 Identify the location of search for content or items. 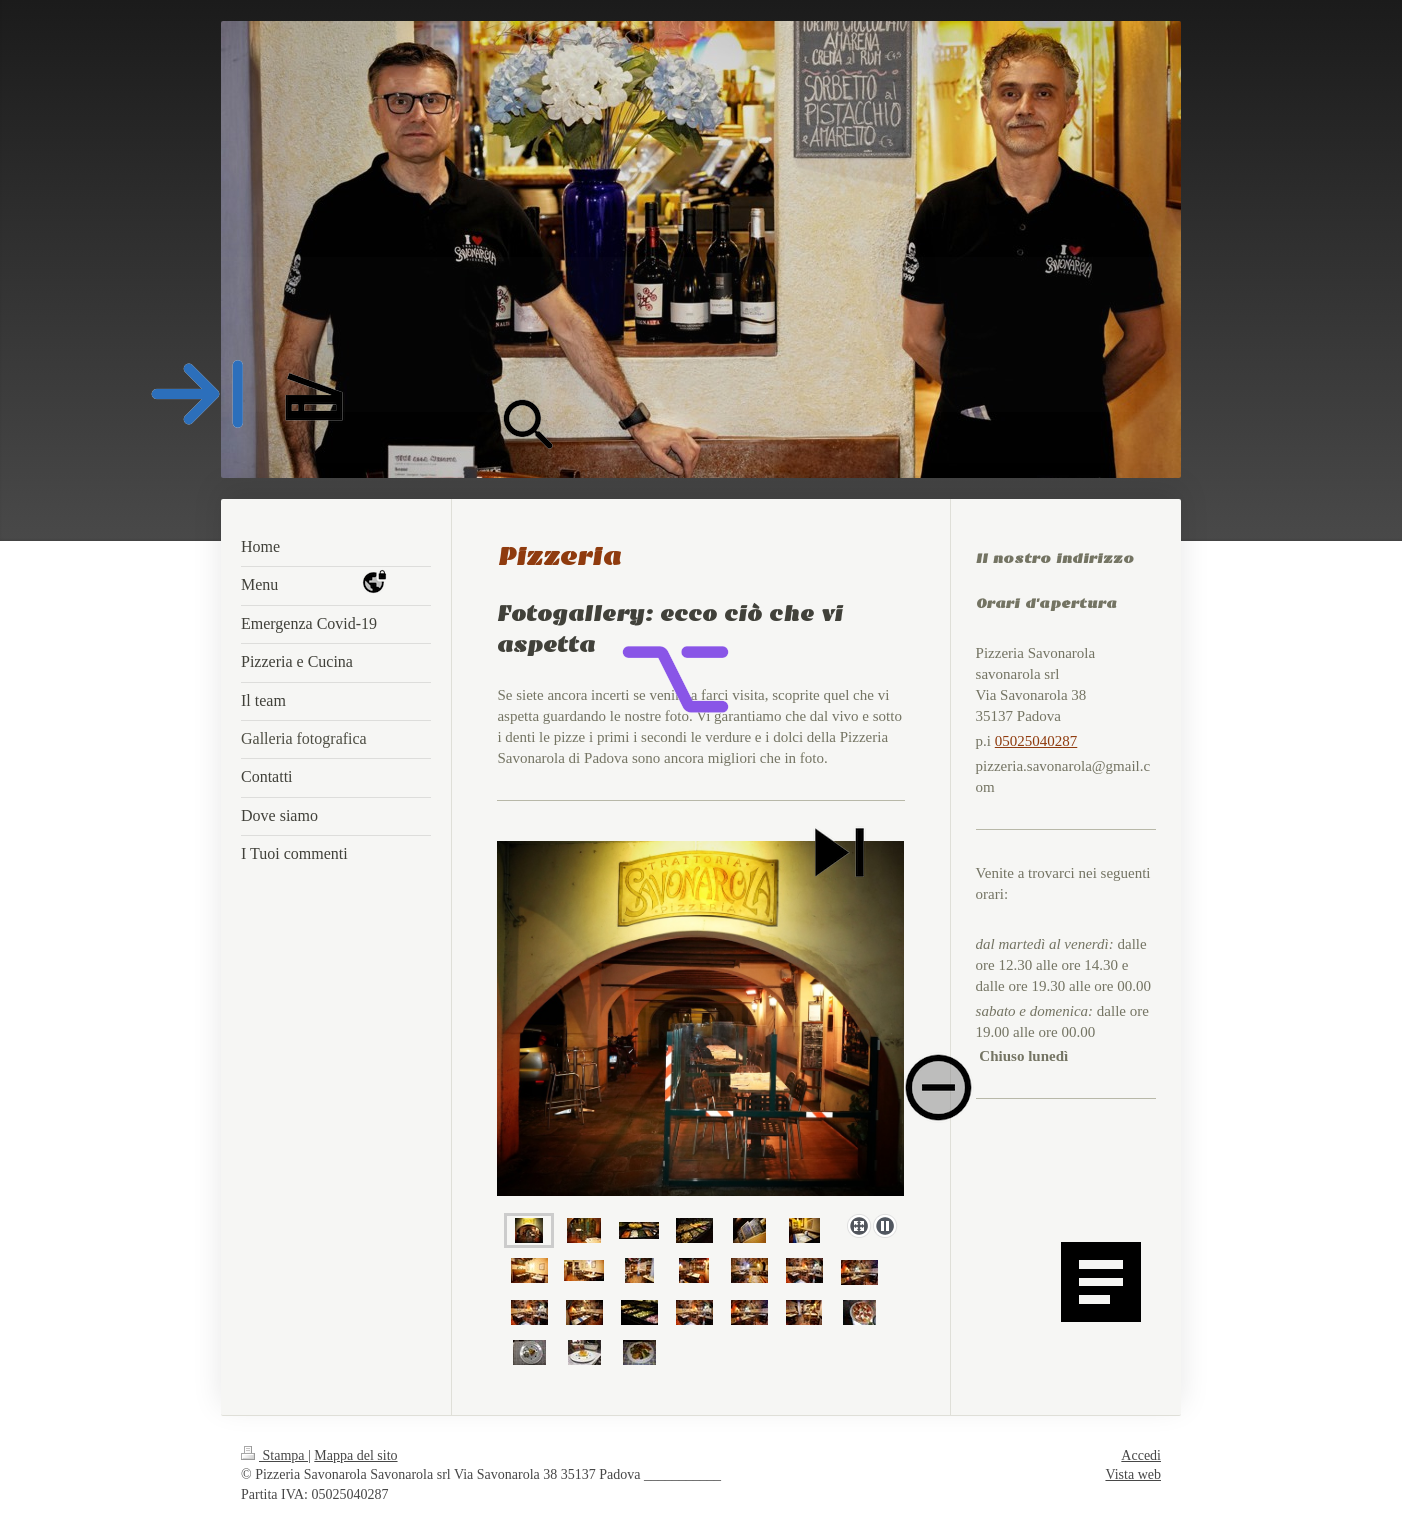
(529, 425).